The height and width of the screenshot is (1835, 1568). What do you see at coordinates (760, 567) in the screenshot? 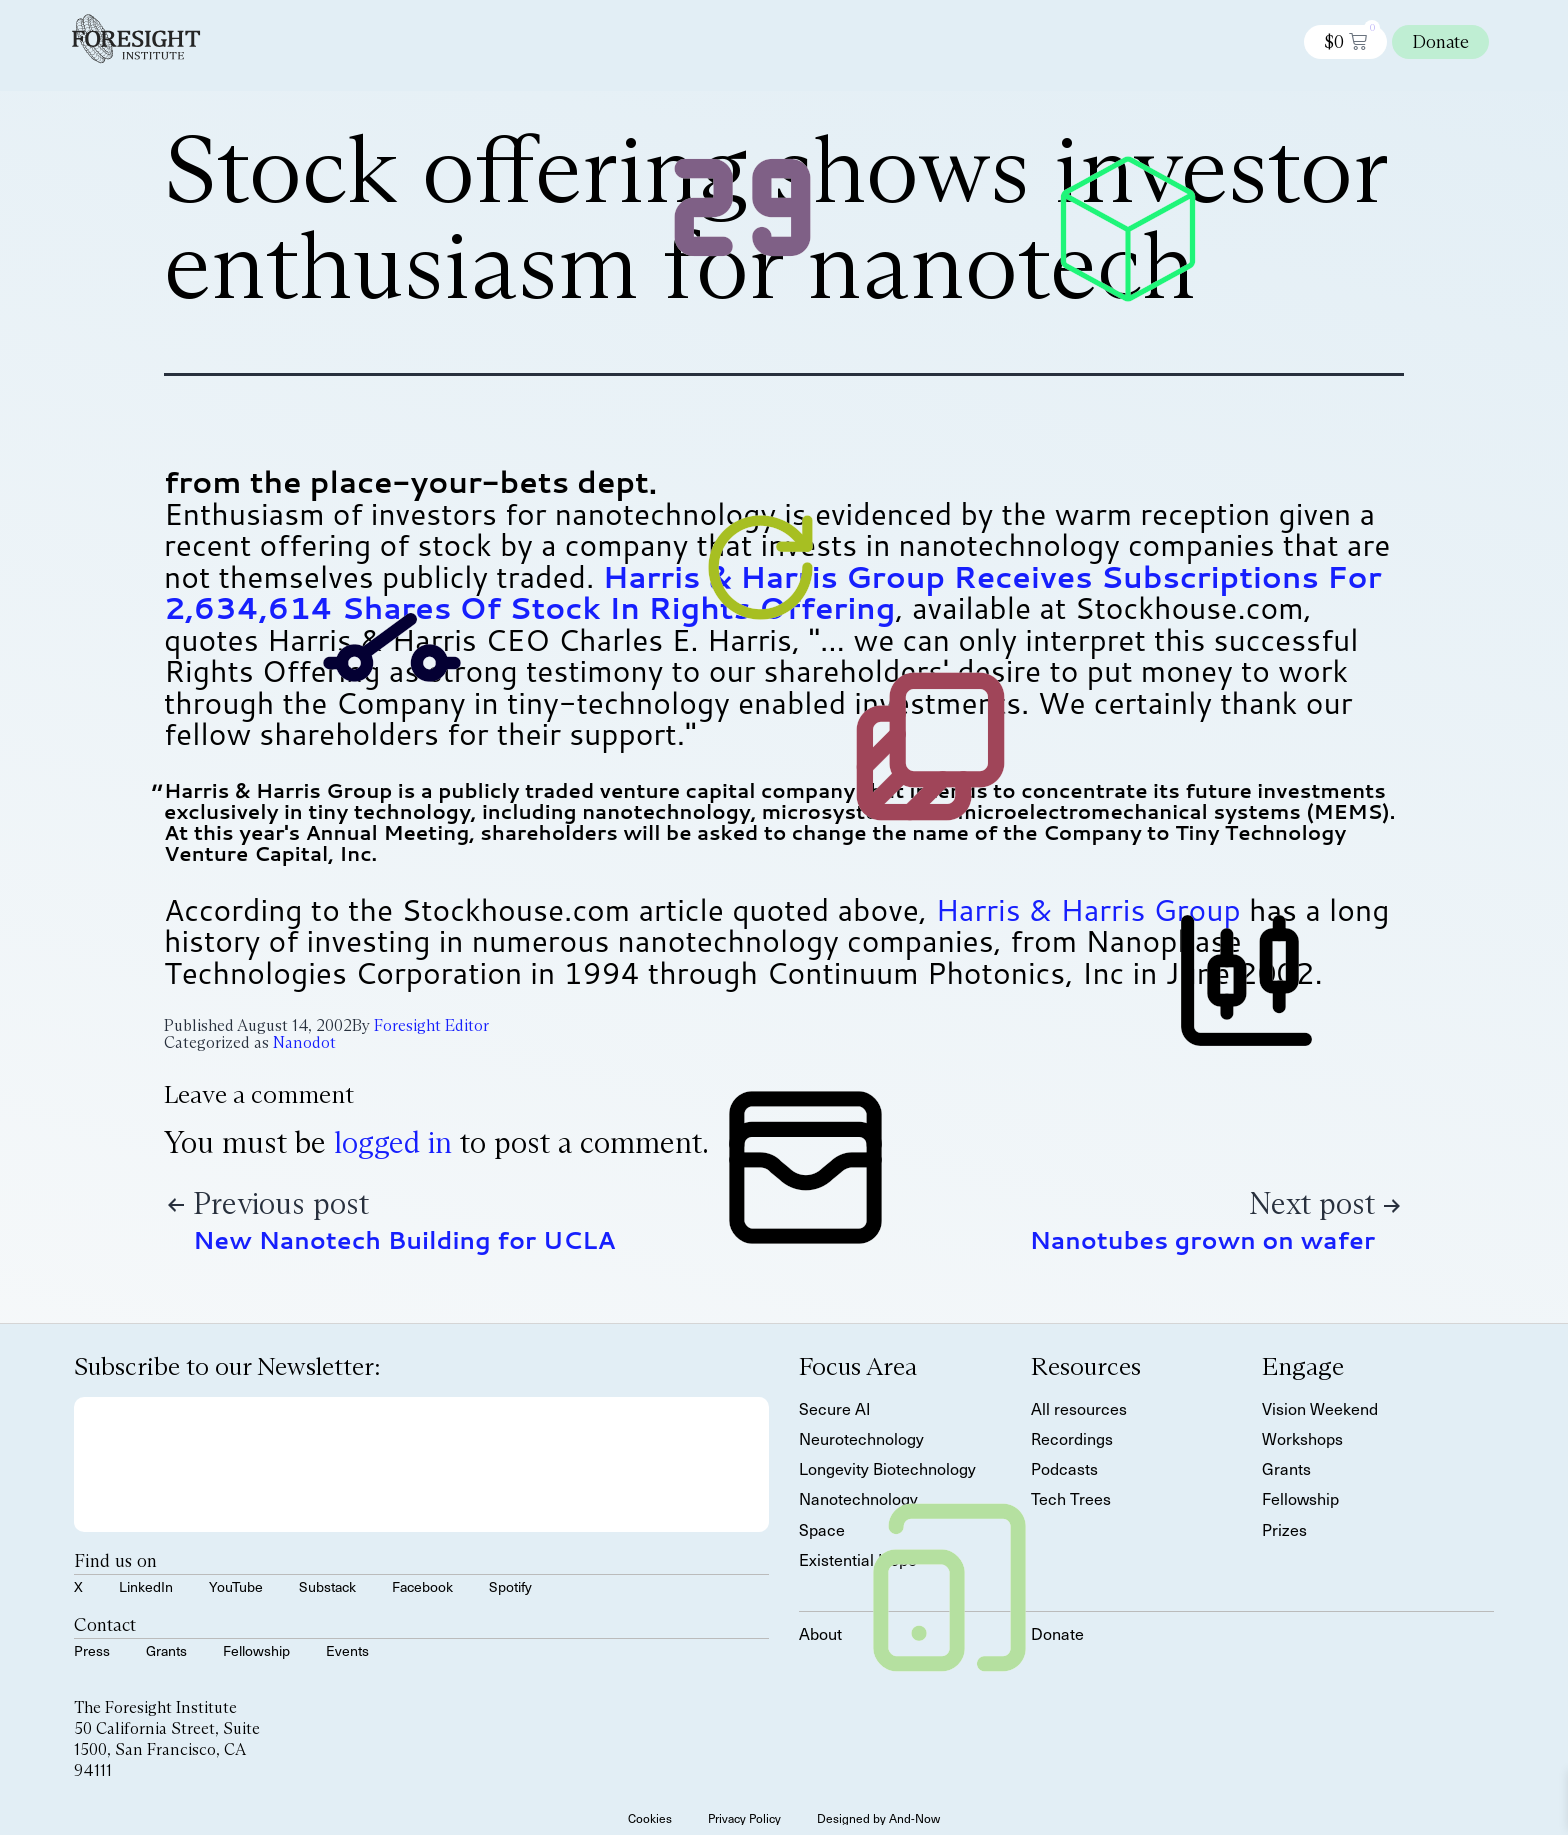
I see `redo or repeat the last action` at bounding box center [760, 567].